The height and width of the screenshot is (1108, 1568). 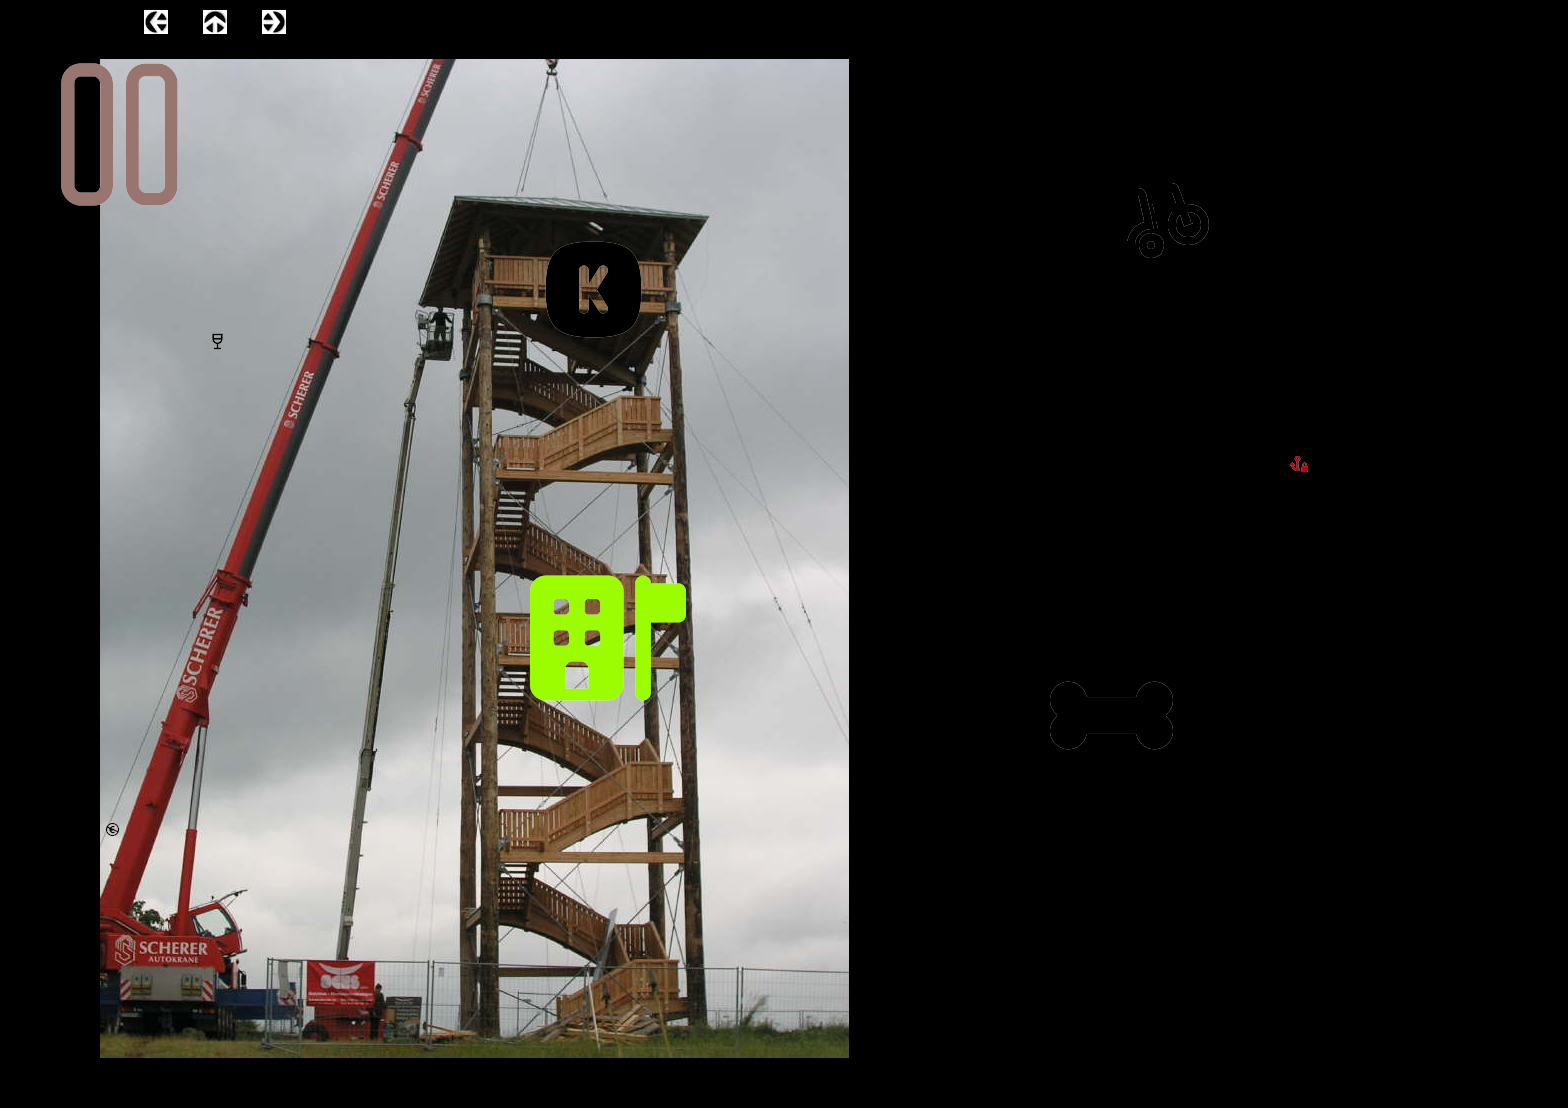 I want to click on lock or secure an anchor point, so click(x=1298, y=463).